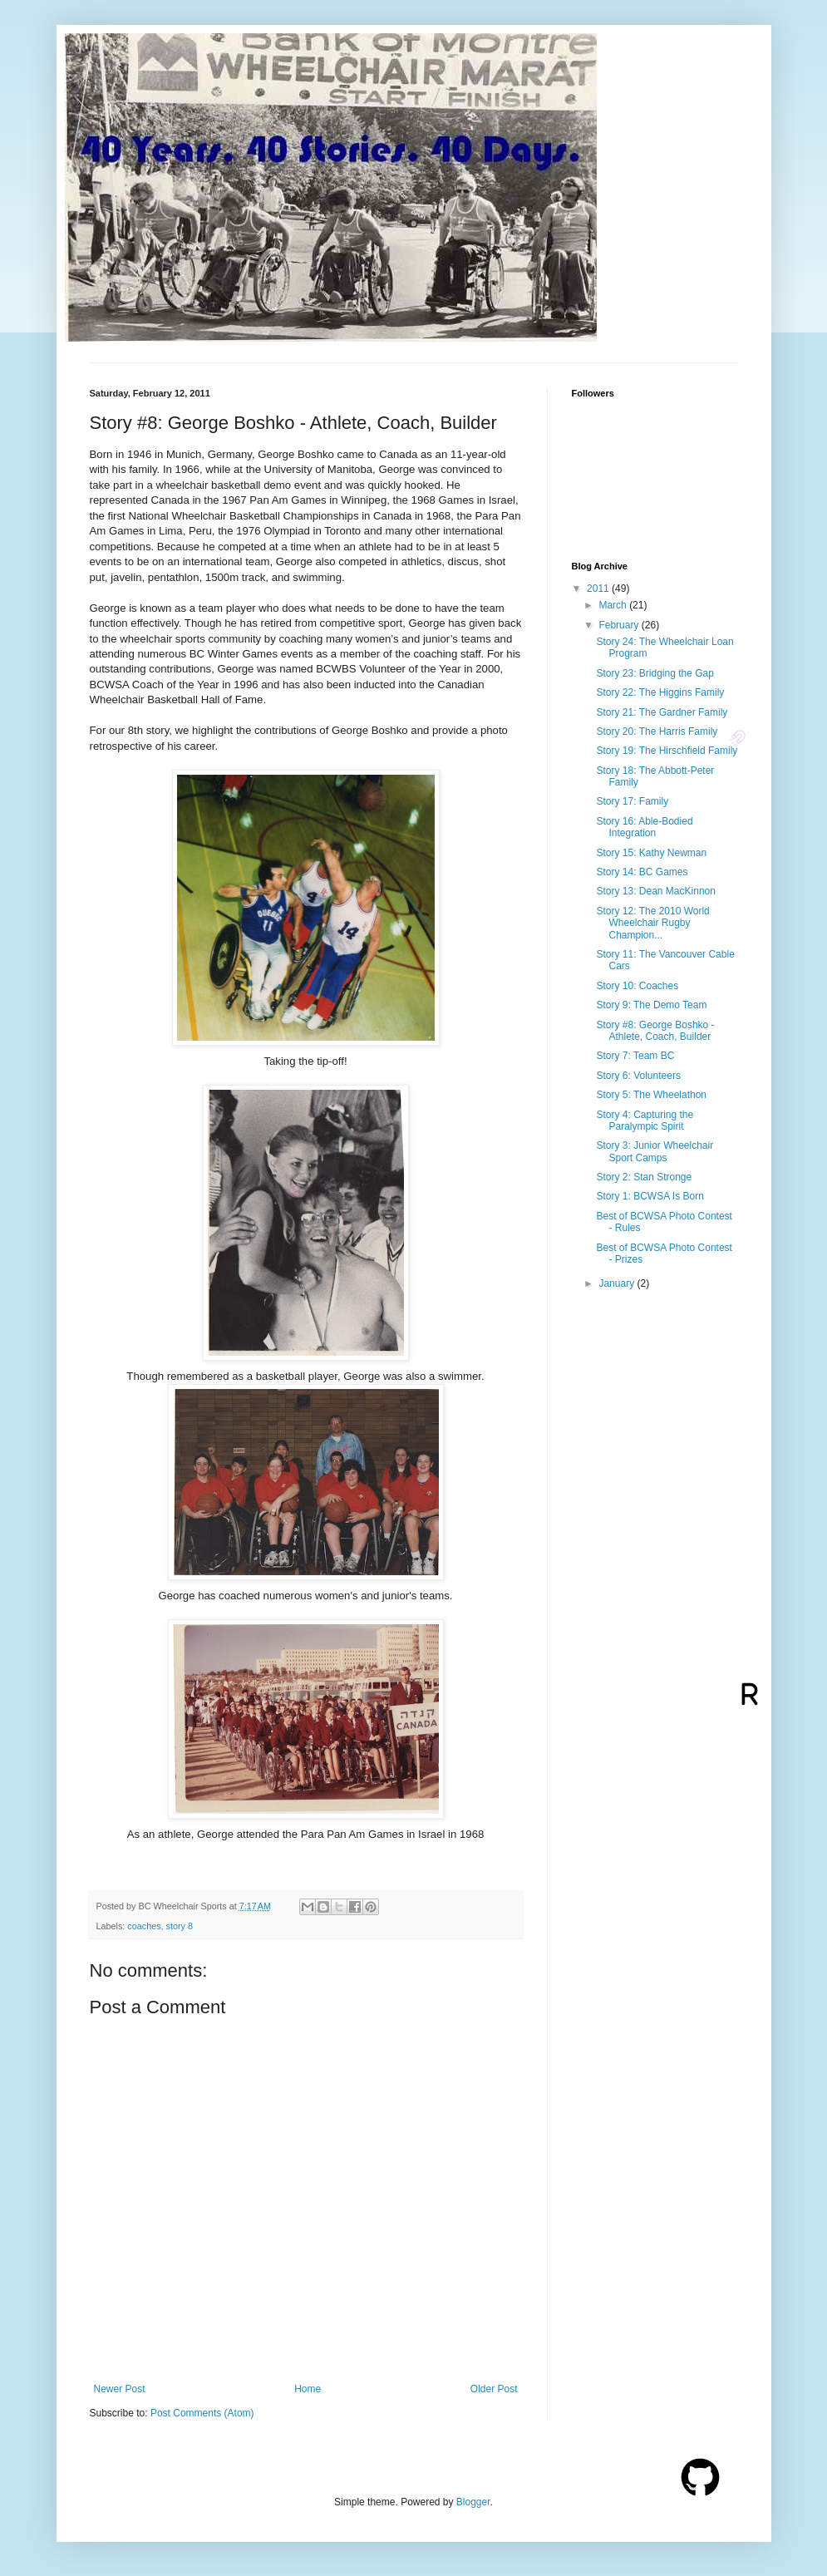  Describe the element at coordinates (737, 737) in the screenshot. I see `attract or pull related items together` at that location.